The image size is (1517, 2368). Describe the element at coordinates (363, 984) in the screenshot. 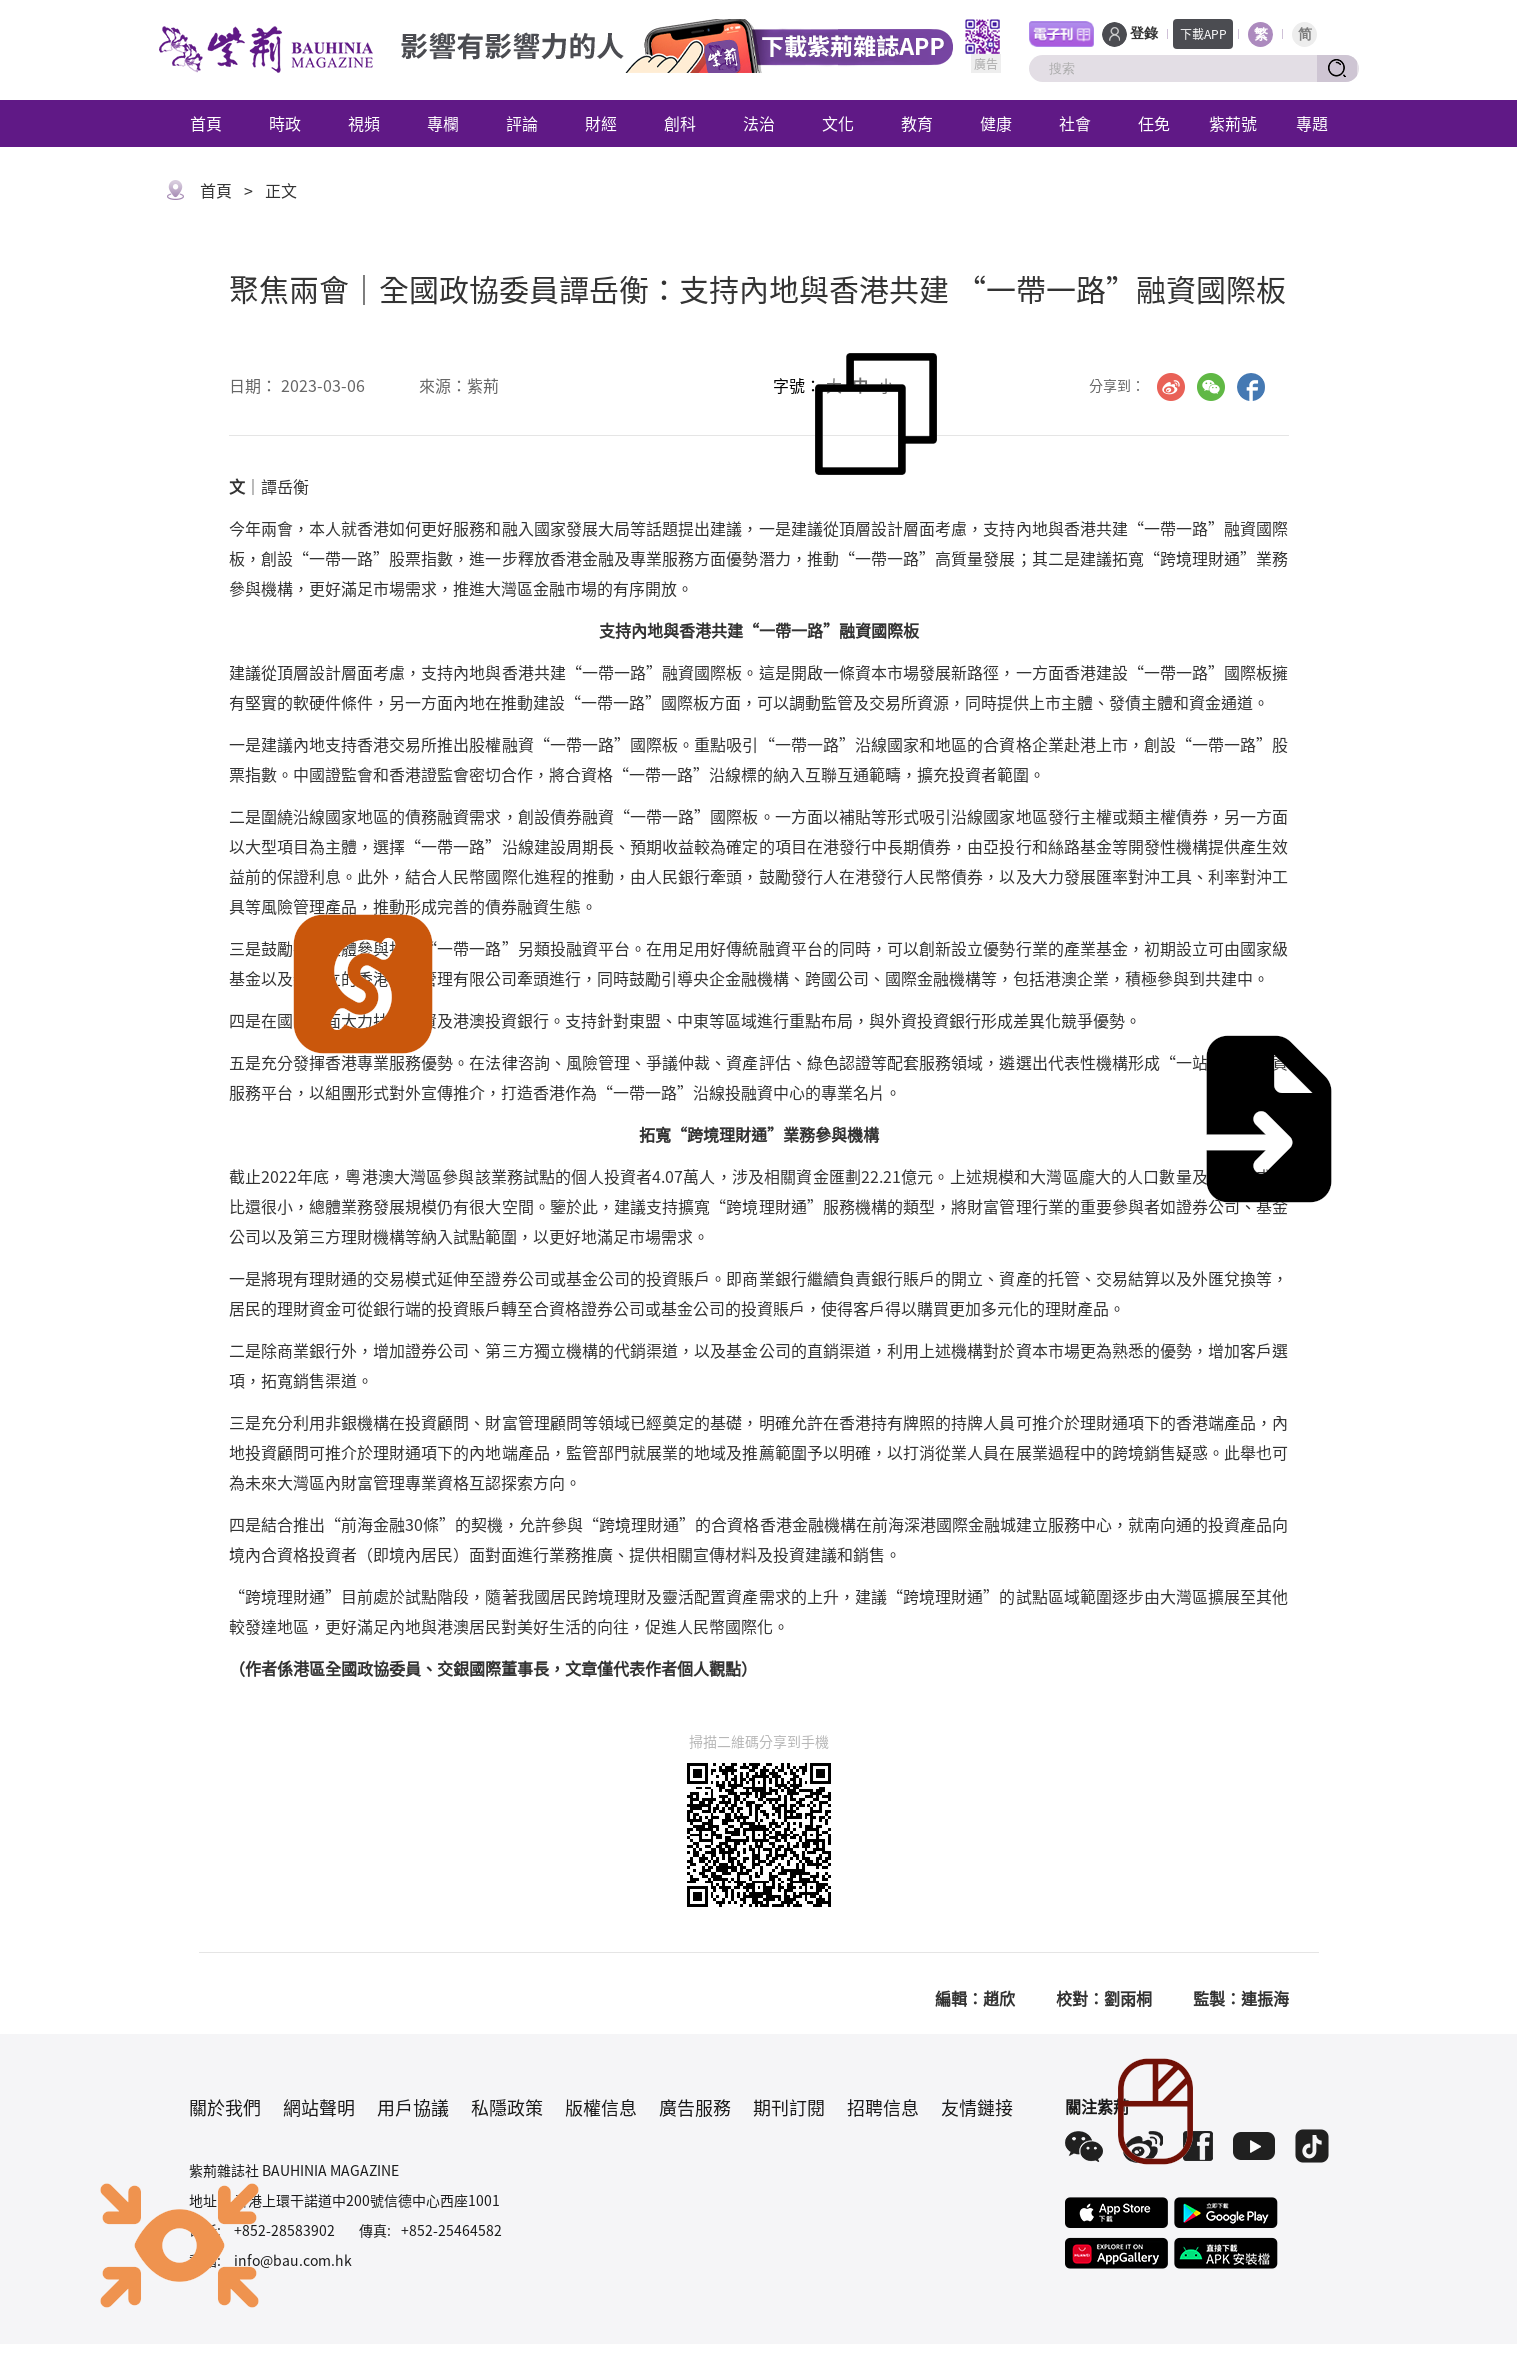

I see `sellcast brand logo` at that location.